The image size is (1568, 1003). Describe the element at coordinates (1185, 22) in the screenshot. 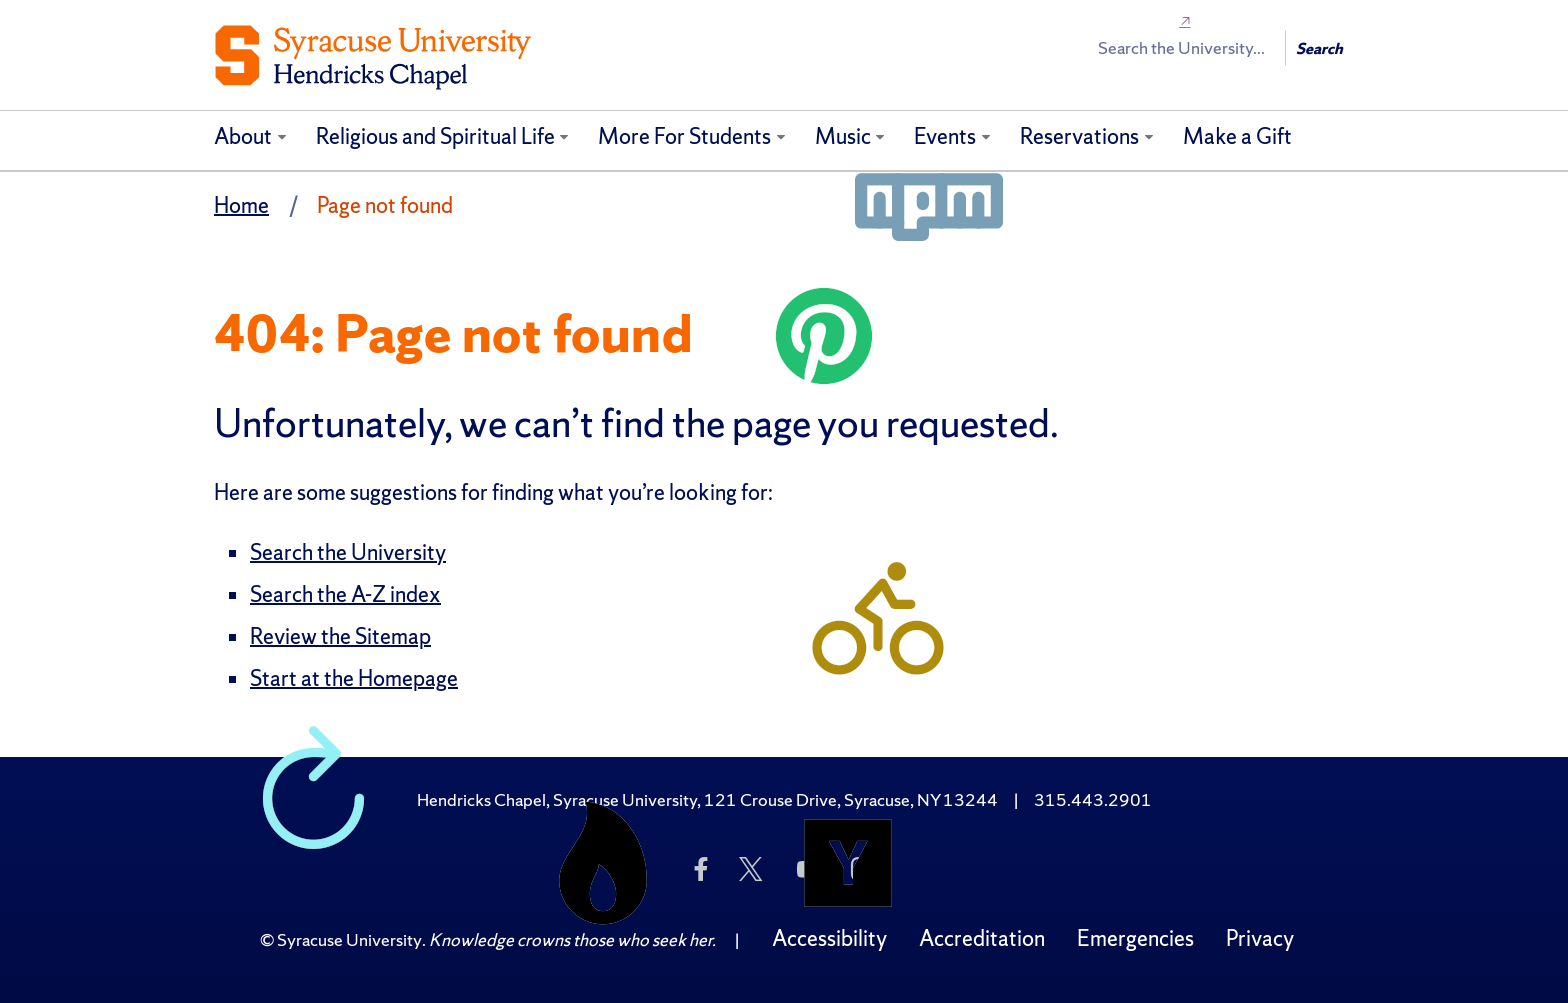

I see `open link in new window or tab` at that location.